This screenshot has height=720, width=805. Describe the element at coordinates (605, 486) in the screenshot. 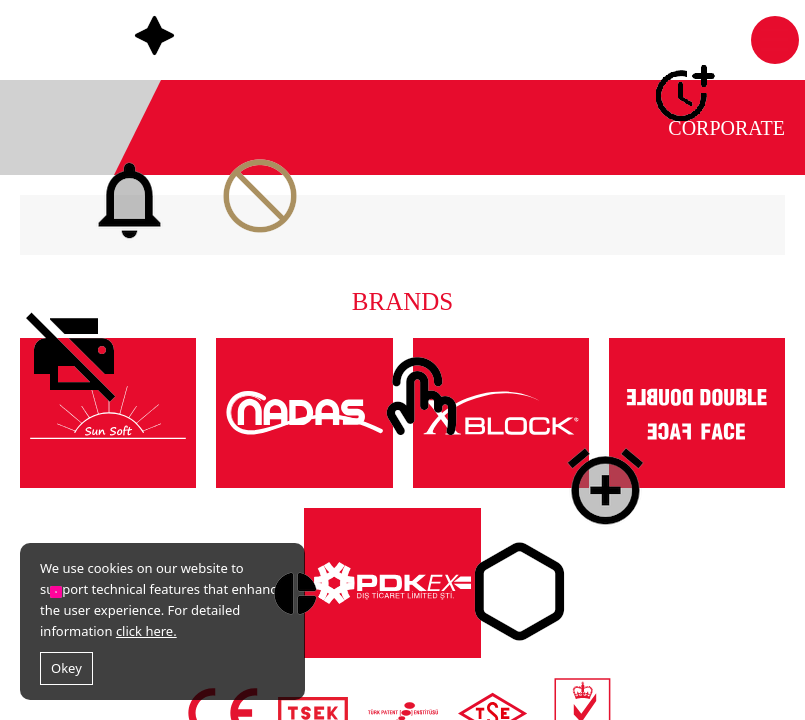

I see `add a new alarm` at that location.